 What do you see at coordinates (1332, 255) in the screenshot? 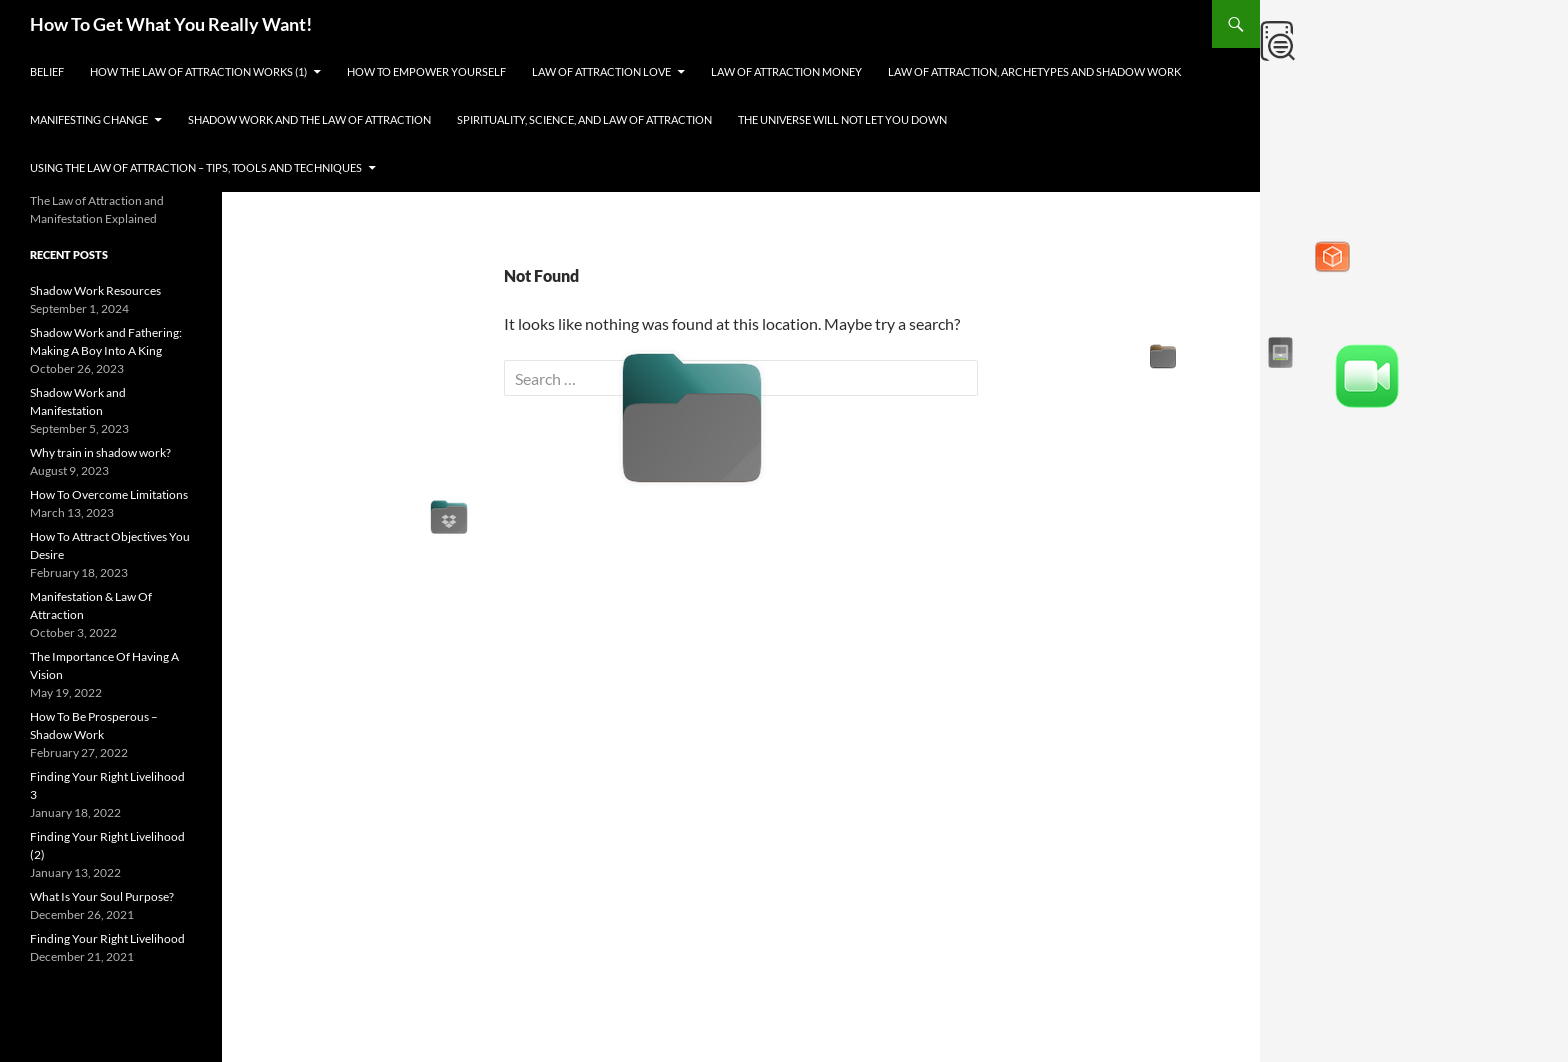
I see `a binary STL 3D model file` at bounding box center [1332, 255].